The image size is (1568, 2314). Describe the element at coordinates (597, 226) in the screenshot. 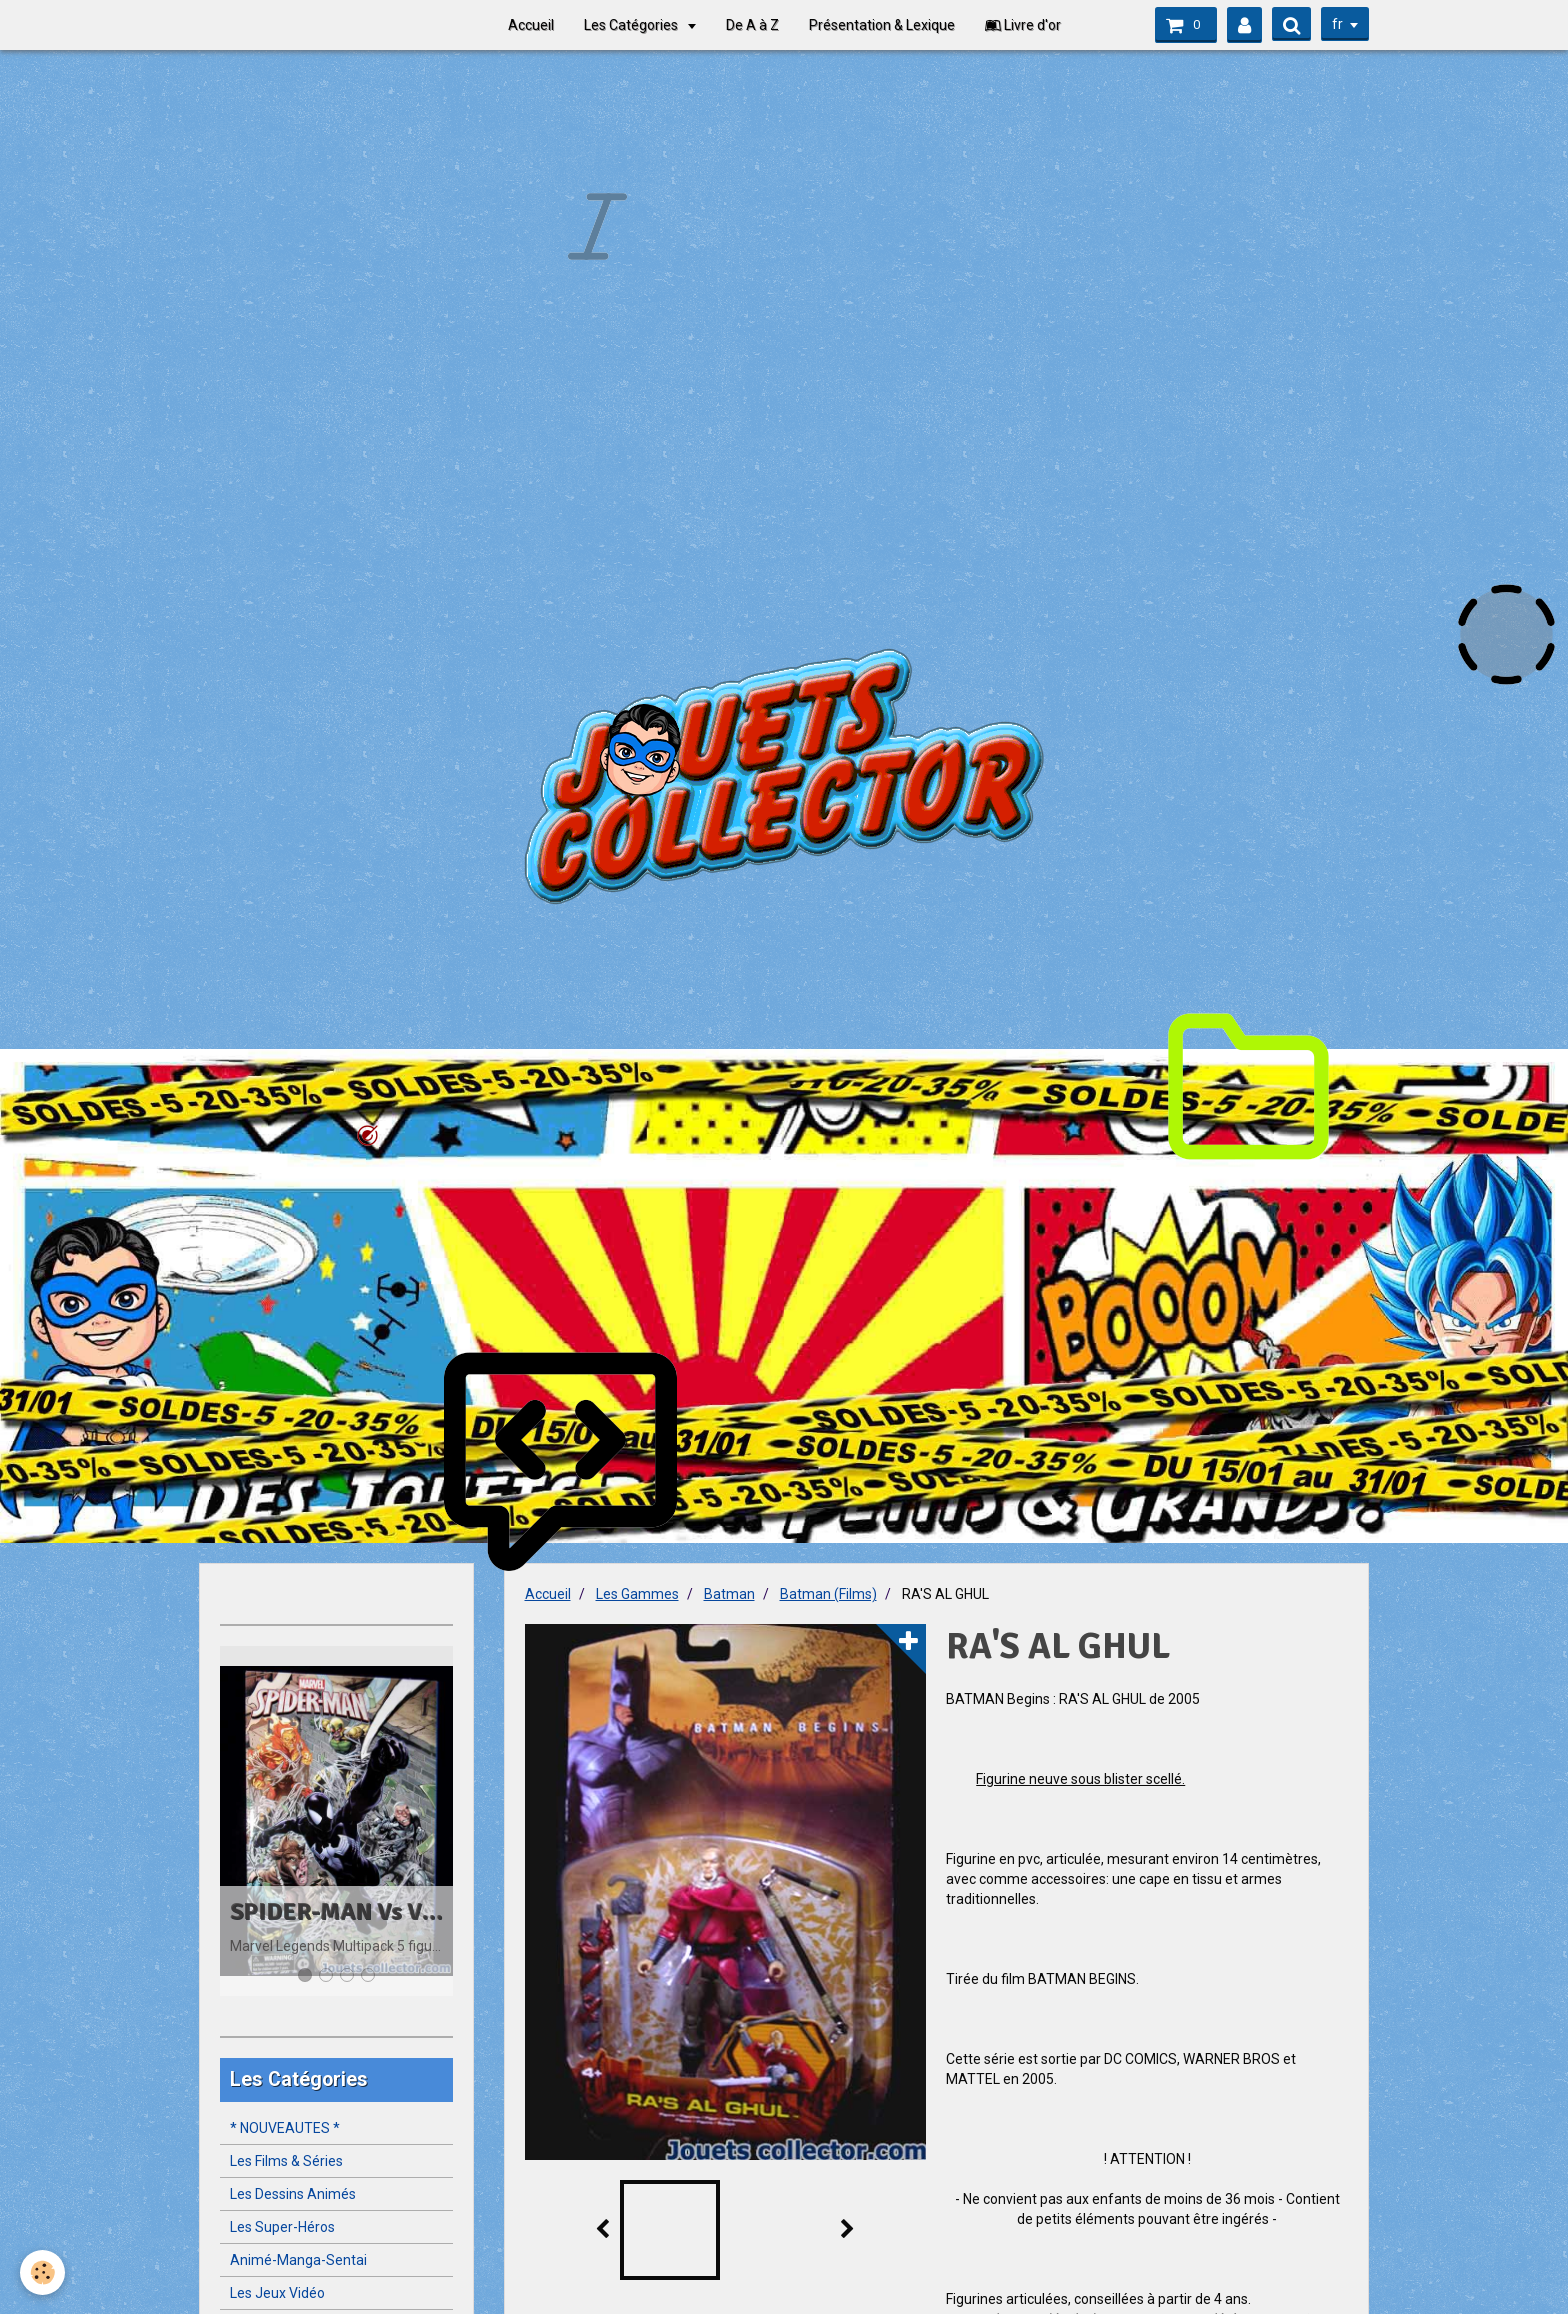

I see `apply italic formatting to selected text` at that location.